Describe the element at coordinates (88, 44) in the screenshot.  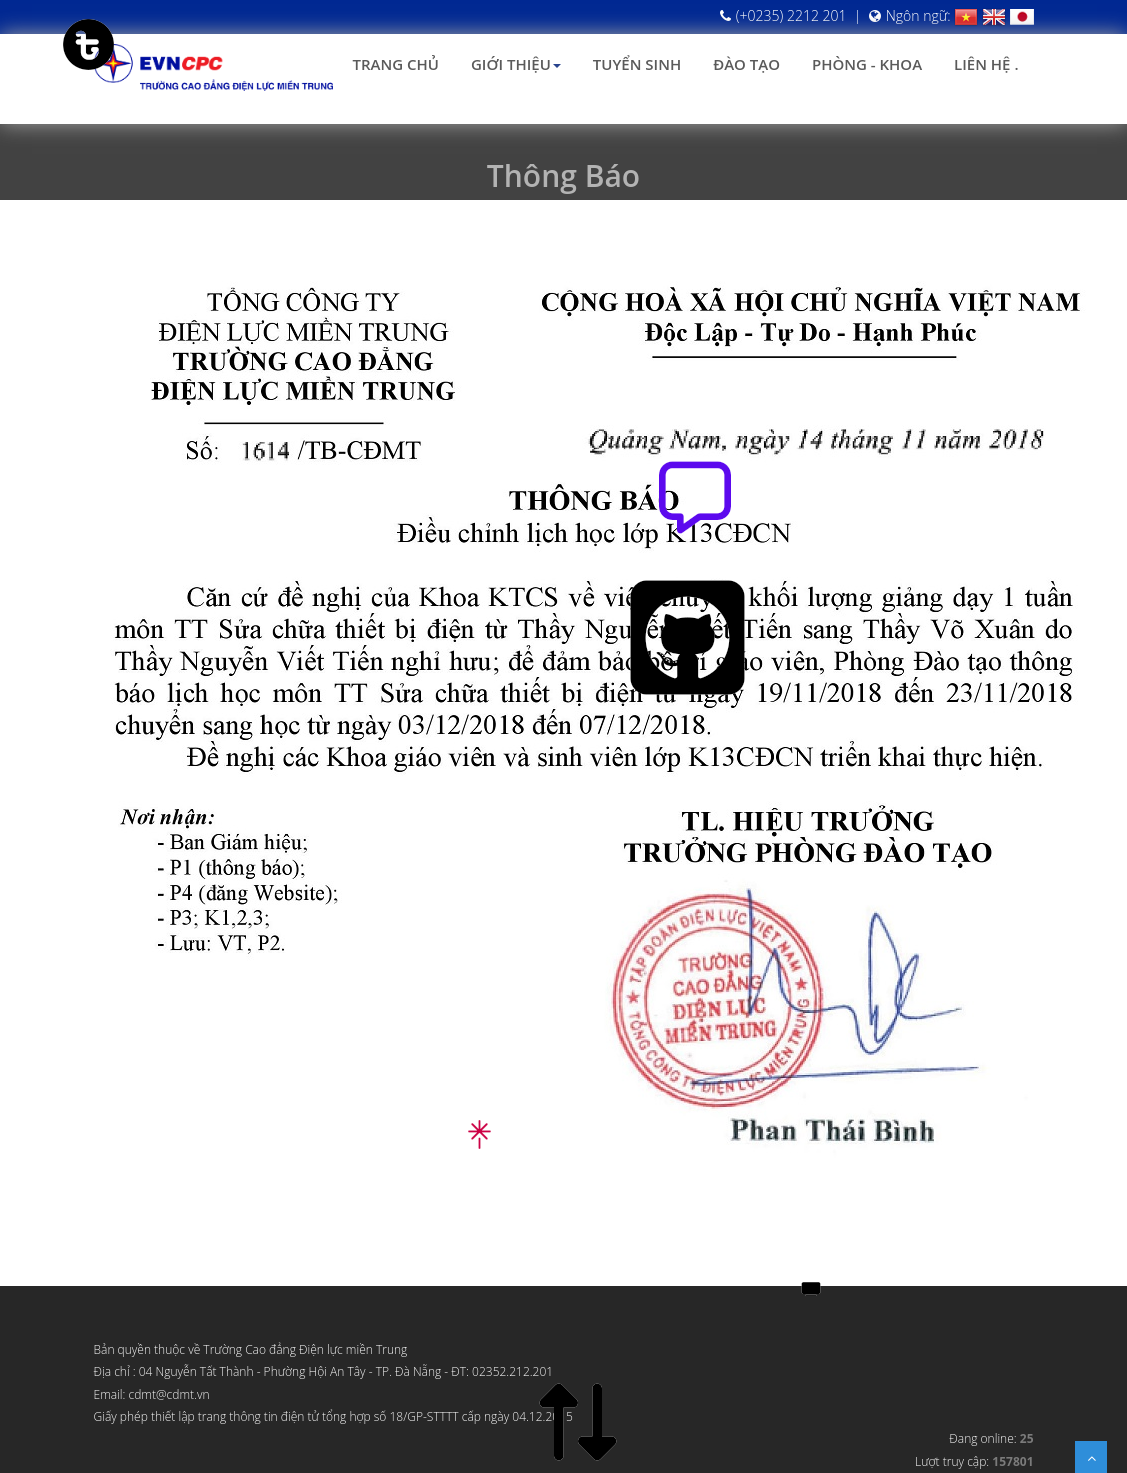
I see `bangladeshi taka currency indicator` at that location.